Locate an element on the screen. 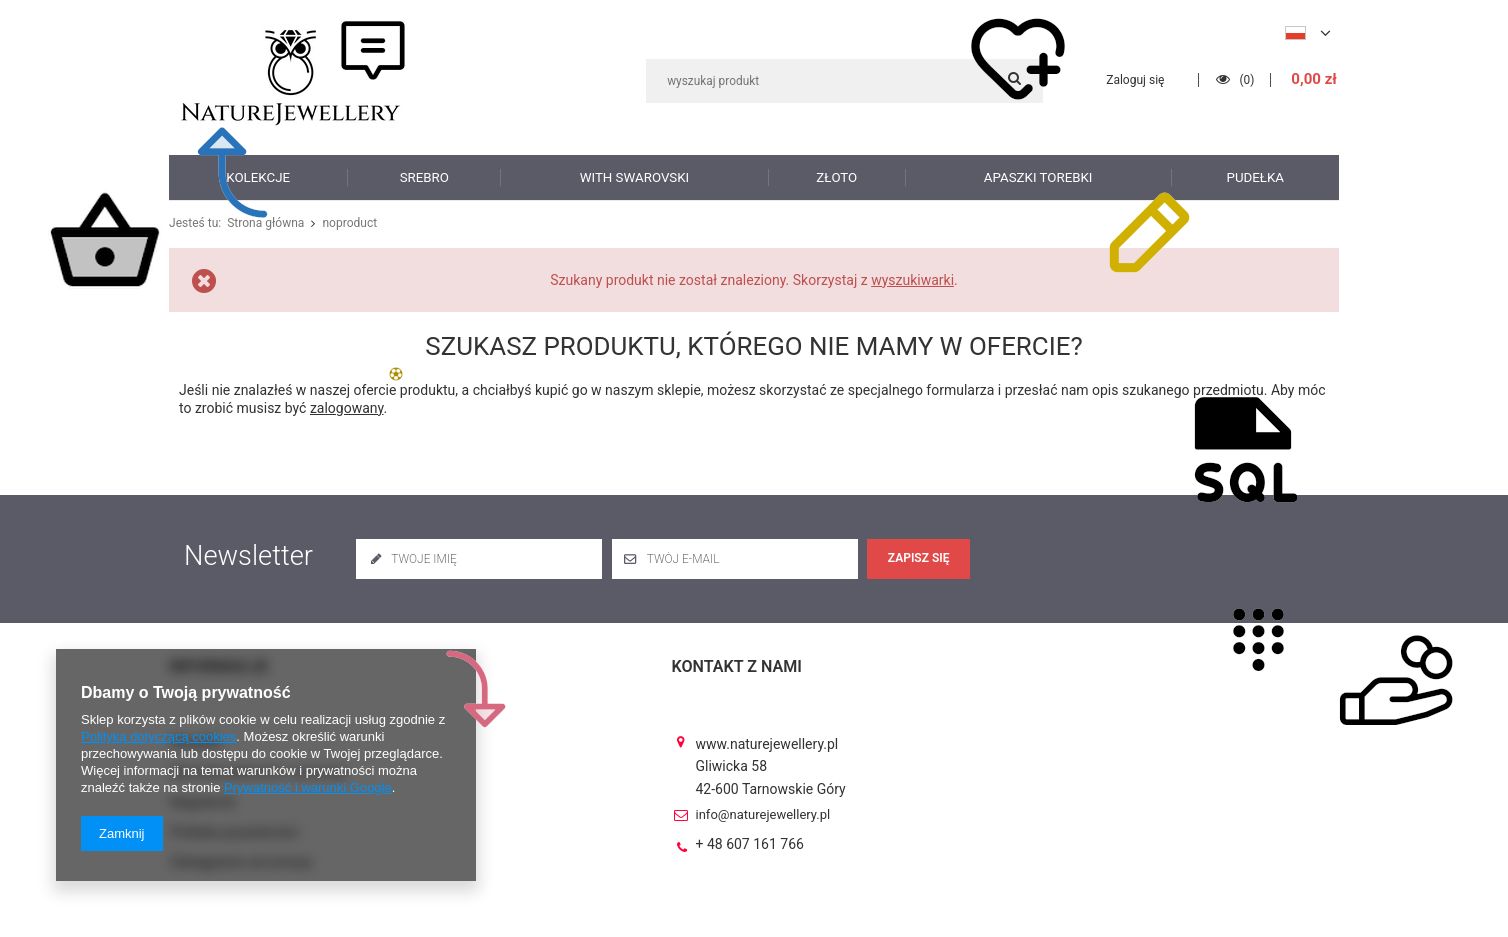  make a payment or donation is located at coordinates (1400, 684).